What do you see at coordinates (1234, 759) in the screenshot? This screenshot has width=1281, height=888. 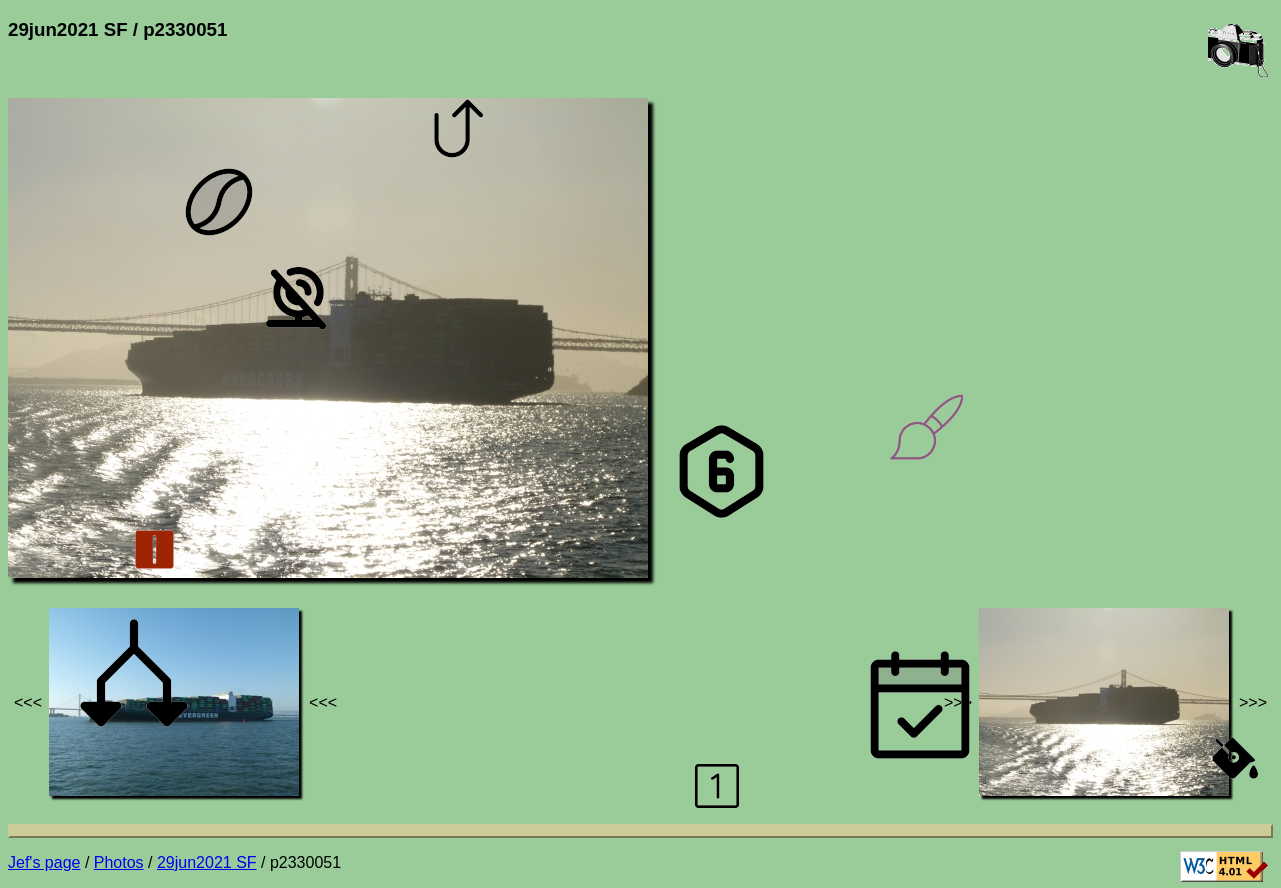 I see `fill area with selected color` at bounding box center [1234, 759].